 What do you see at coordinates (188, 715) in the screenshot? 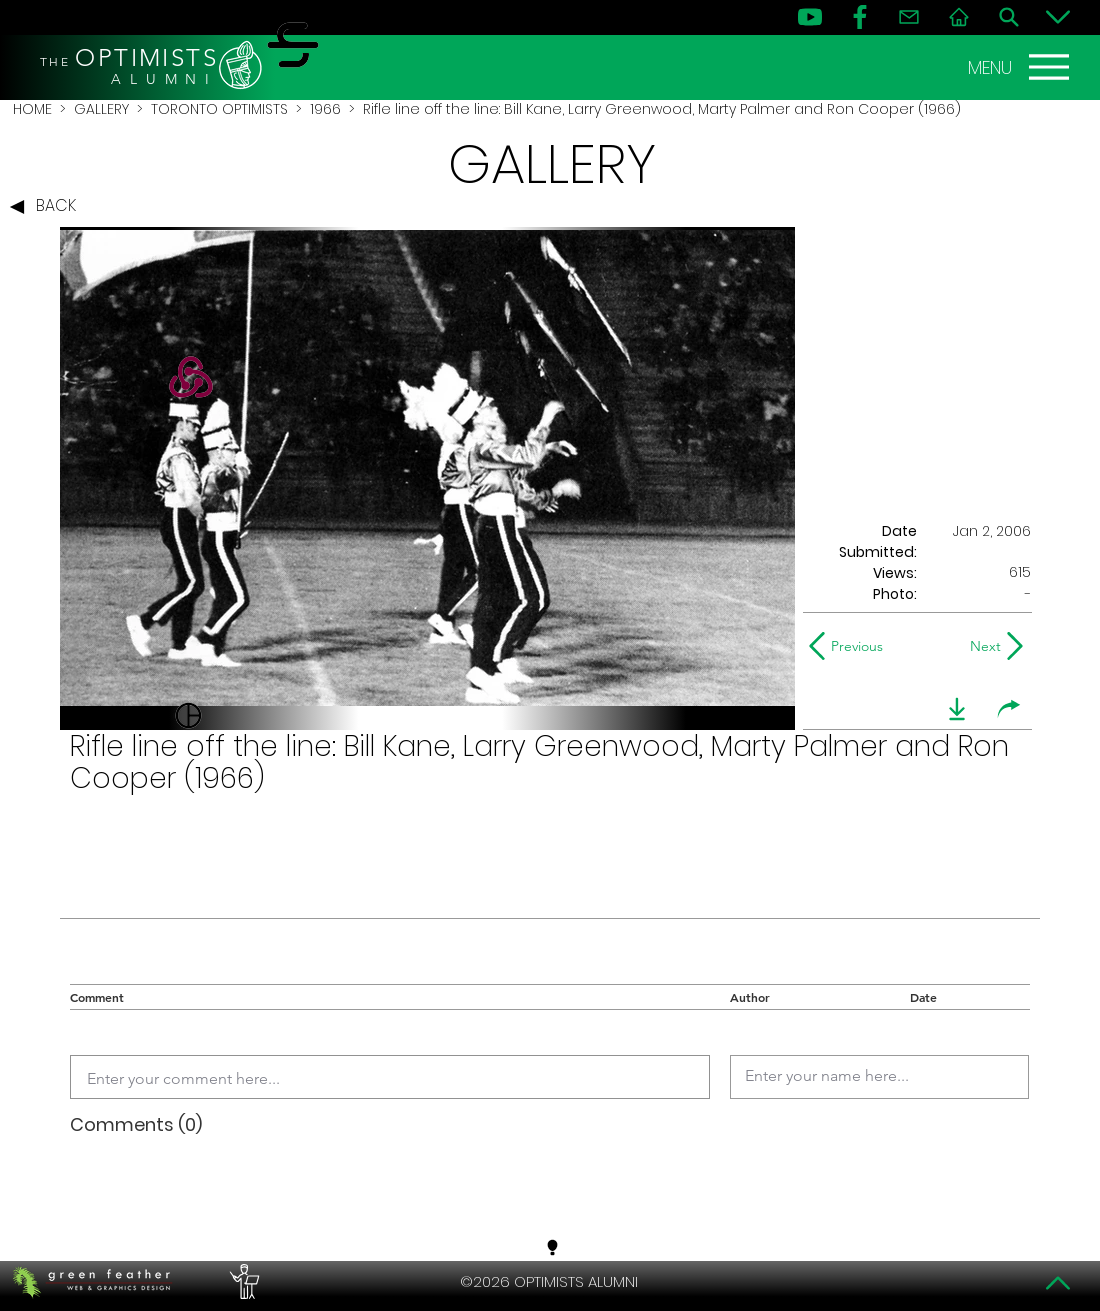
I see `view data breakdown or statistics` at bounding box center [188, 715].